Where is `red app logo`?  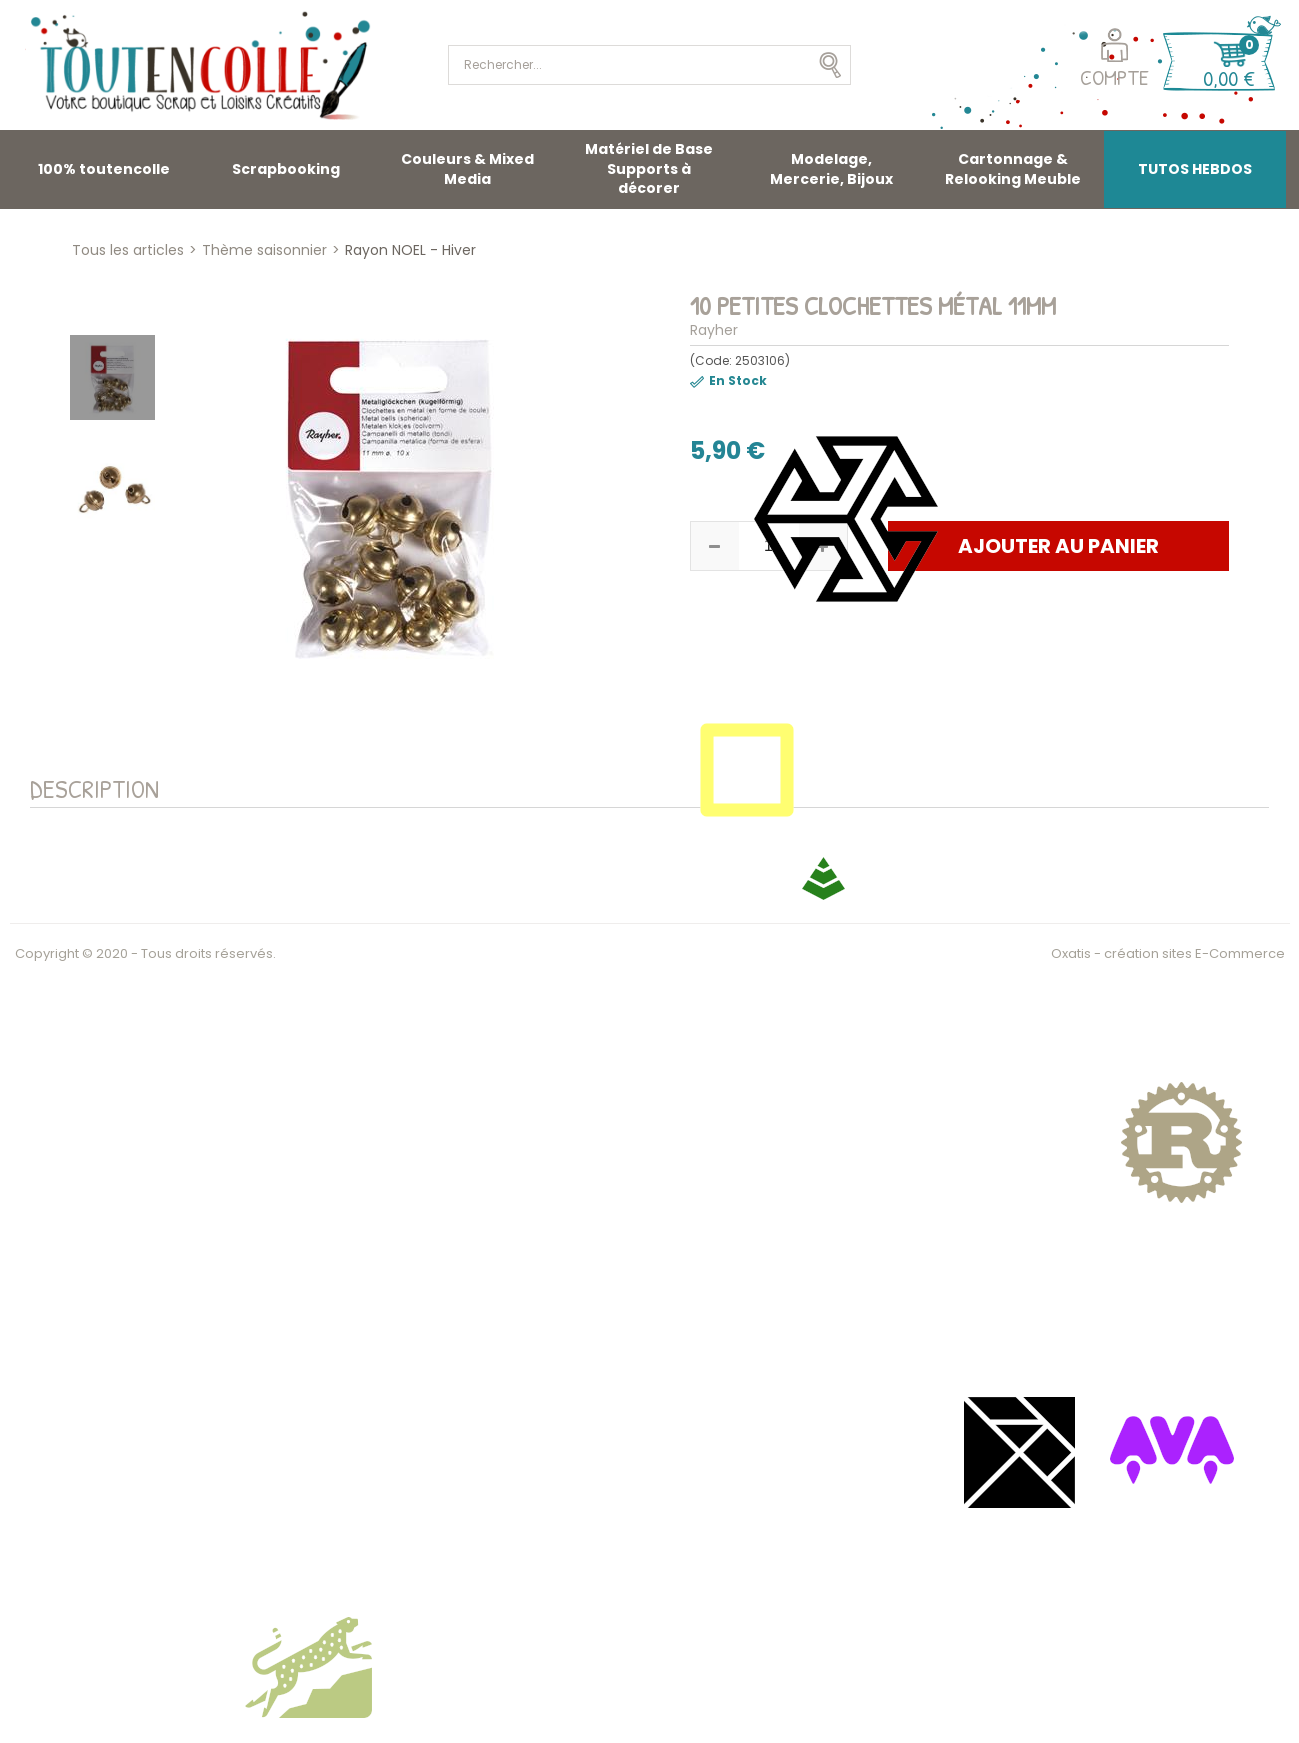 red app logo is located at coordinates (823, 878).